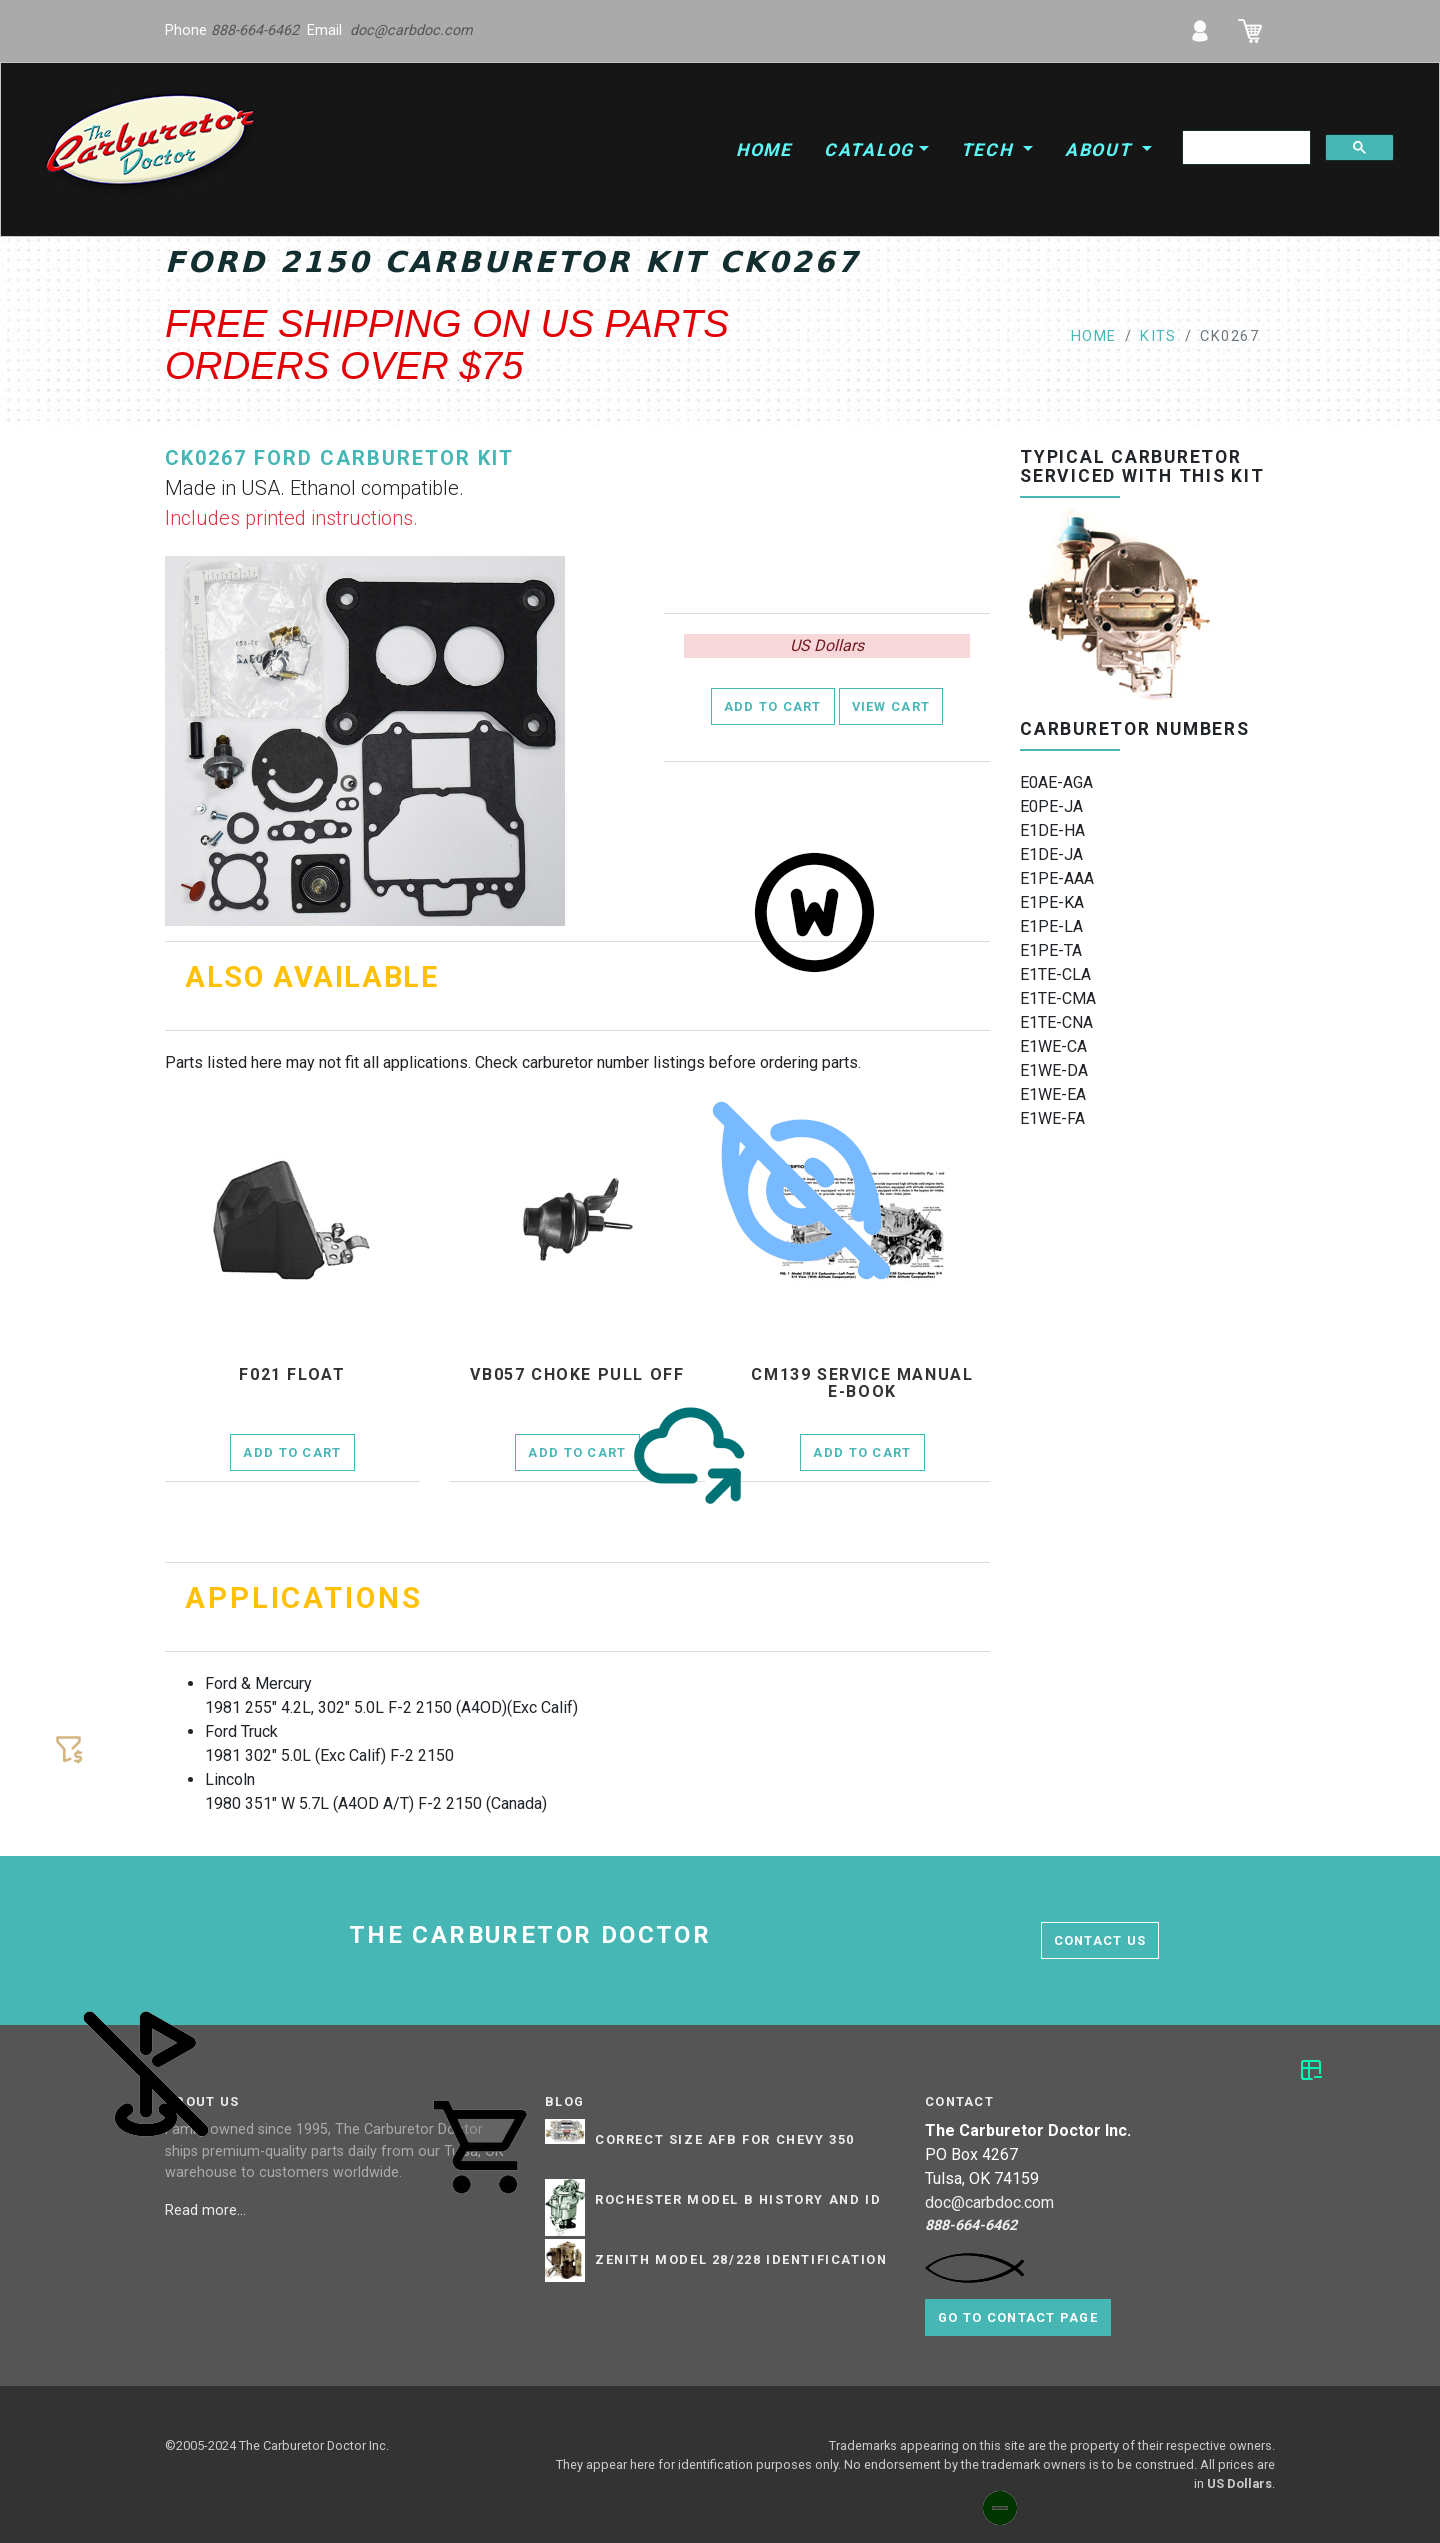 This screenshot has width=1440, height=2543. Describe the element at coordinates (801, 1190) in the screenshot. I see `disable storm alerts` at that location.